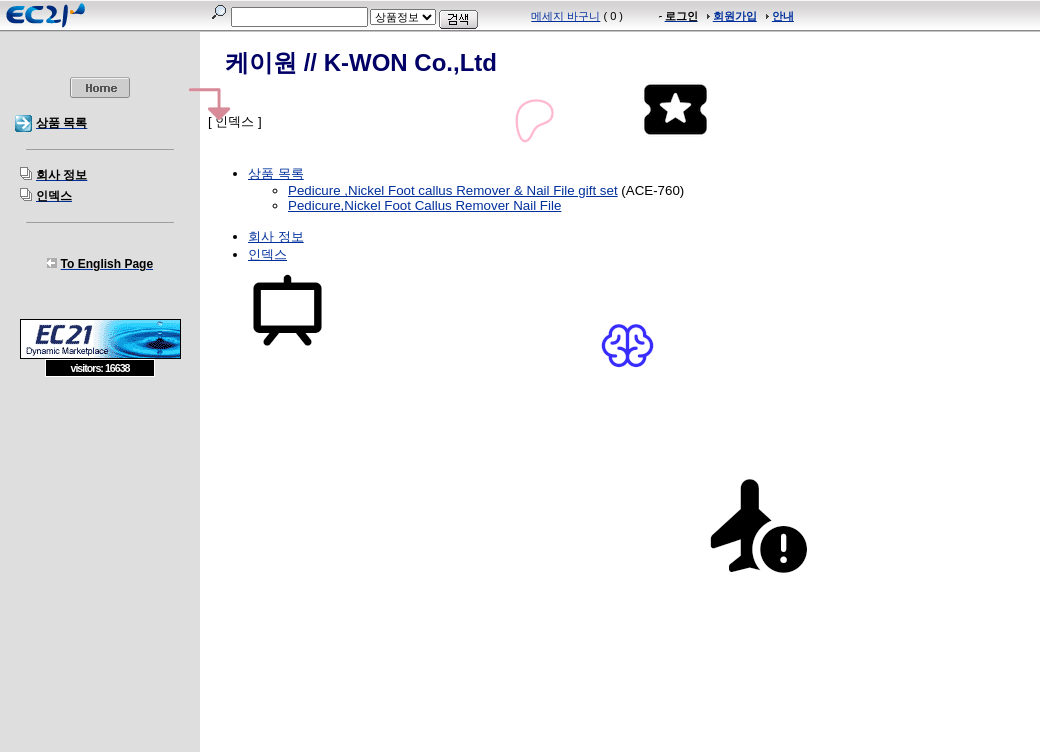  Describe the element at coordinates (627, 346) in the screenshot. I see `access AI or smart features` at that location.